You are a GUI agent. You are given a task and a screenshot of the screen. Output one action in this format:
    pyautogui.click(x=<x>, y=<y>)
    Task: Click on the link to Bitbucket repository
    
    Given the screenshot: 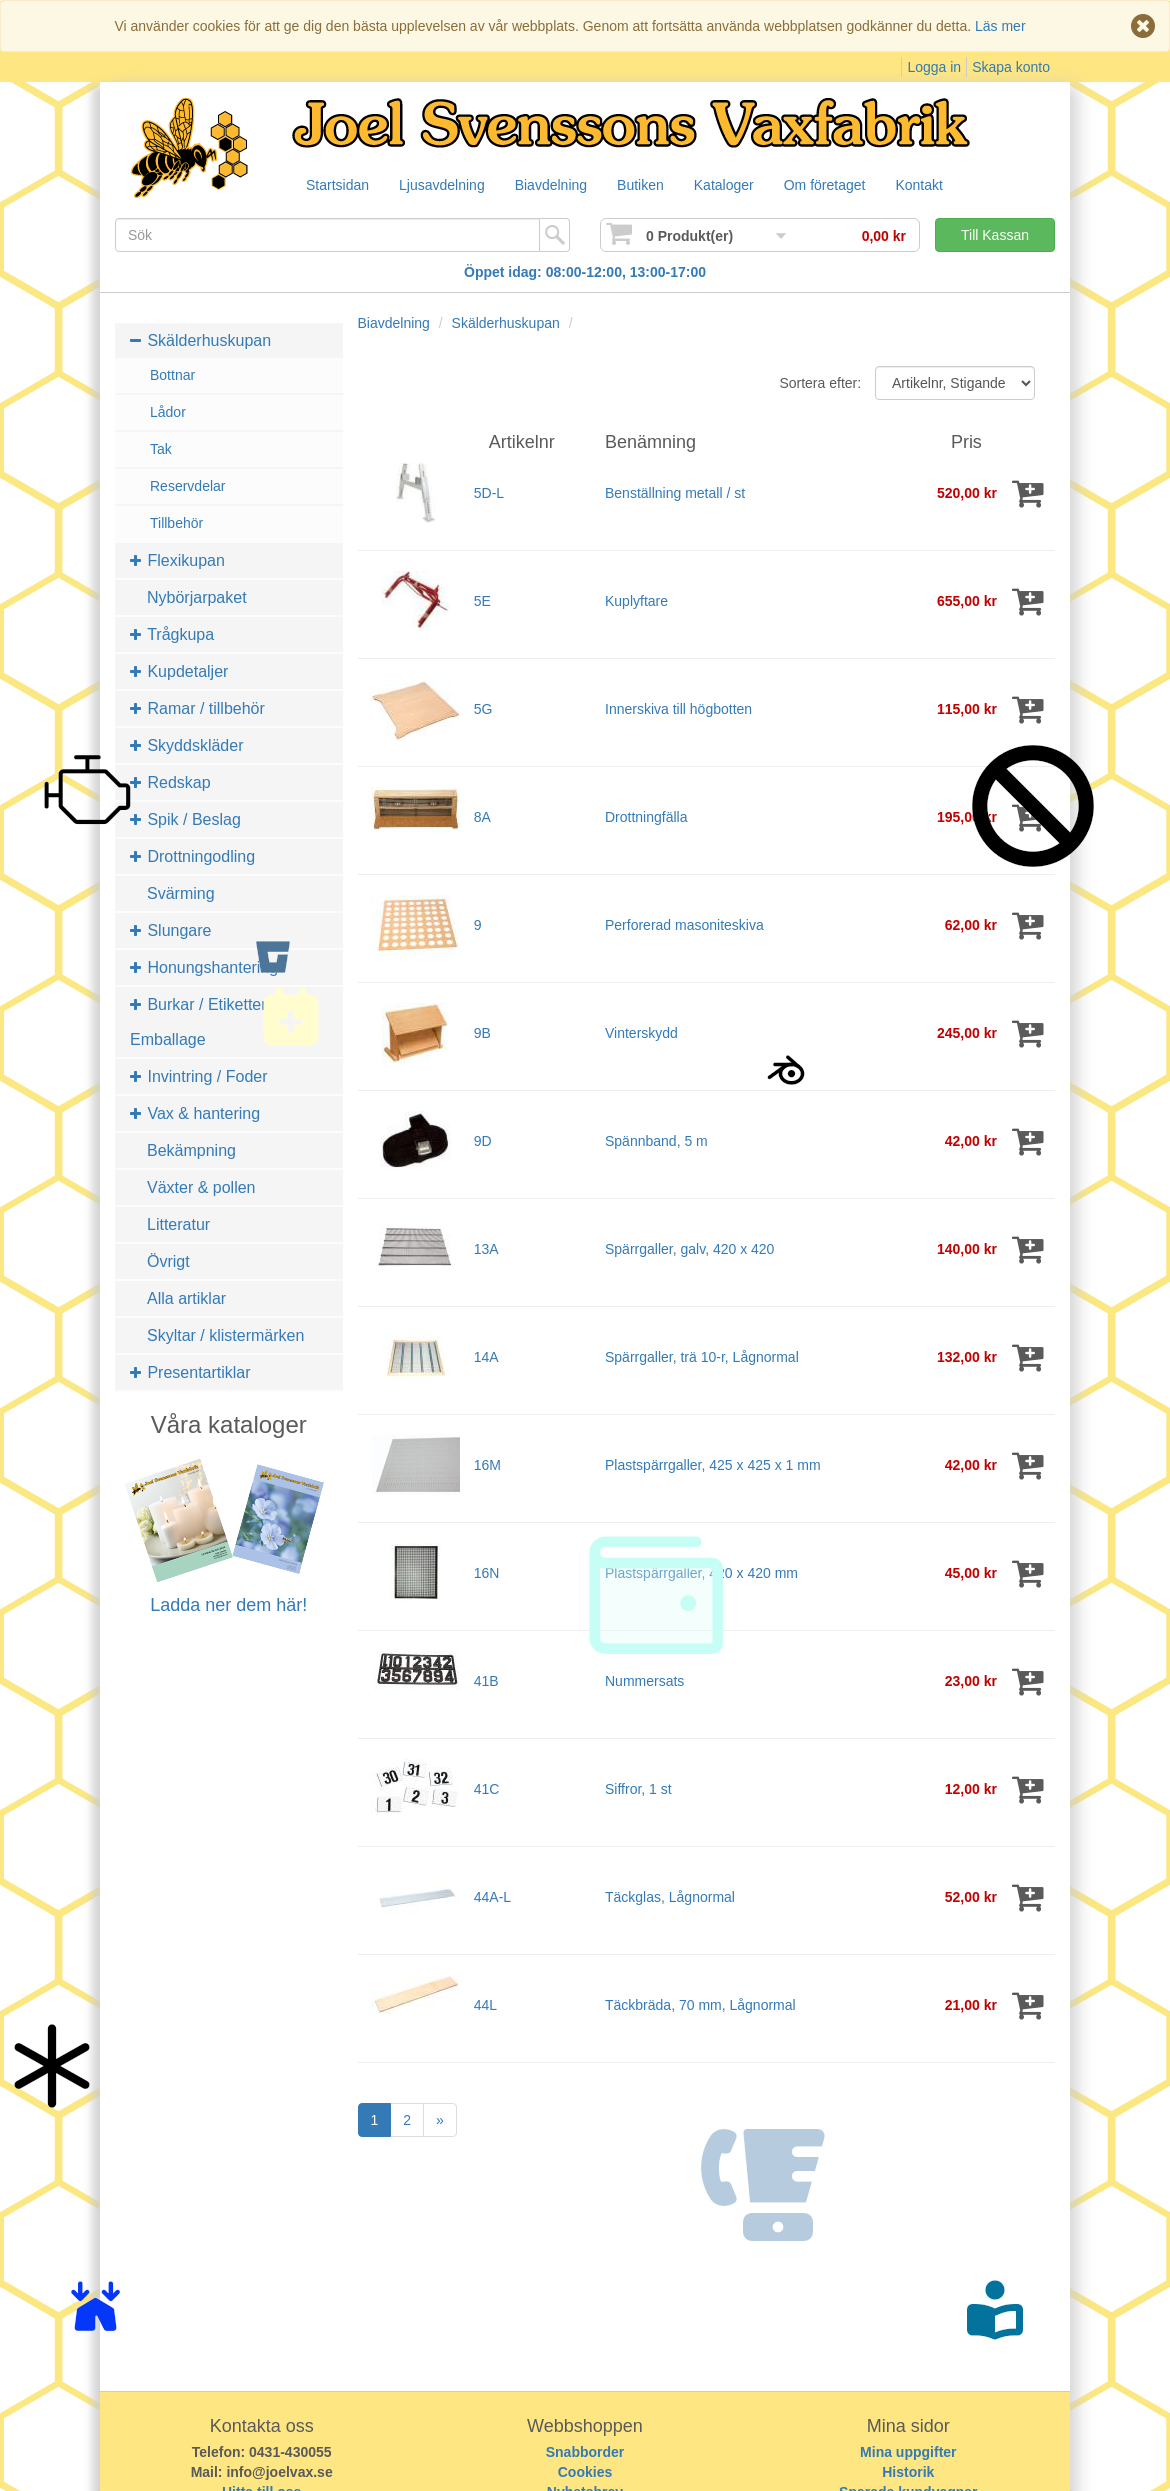 What is the action you would take?
    pyautogui.click(x=273, y=957)
    